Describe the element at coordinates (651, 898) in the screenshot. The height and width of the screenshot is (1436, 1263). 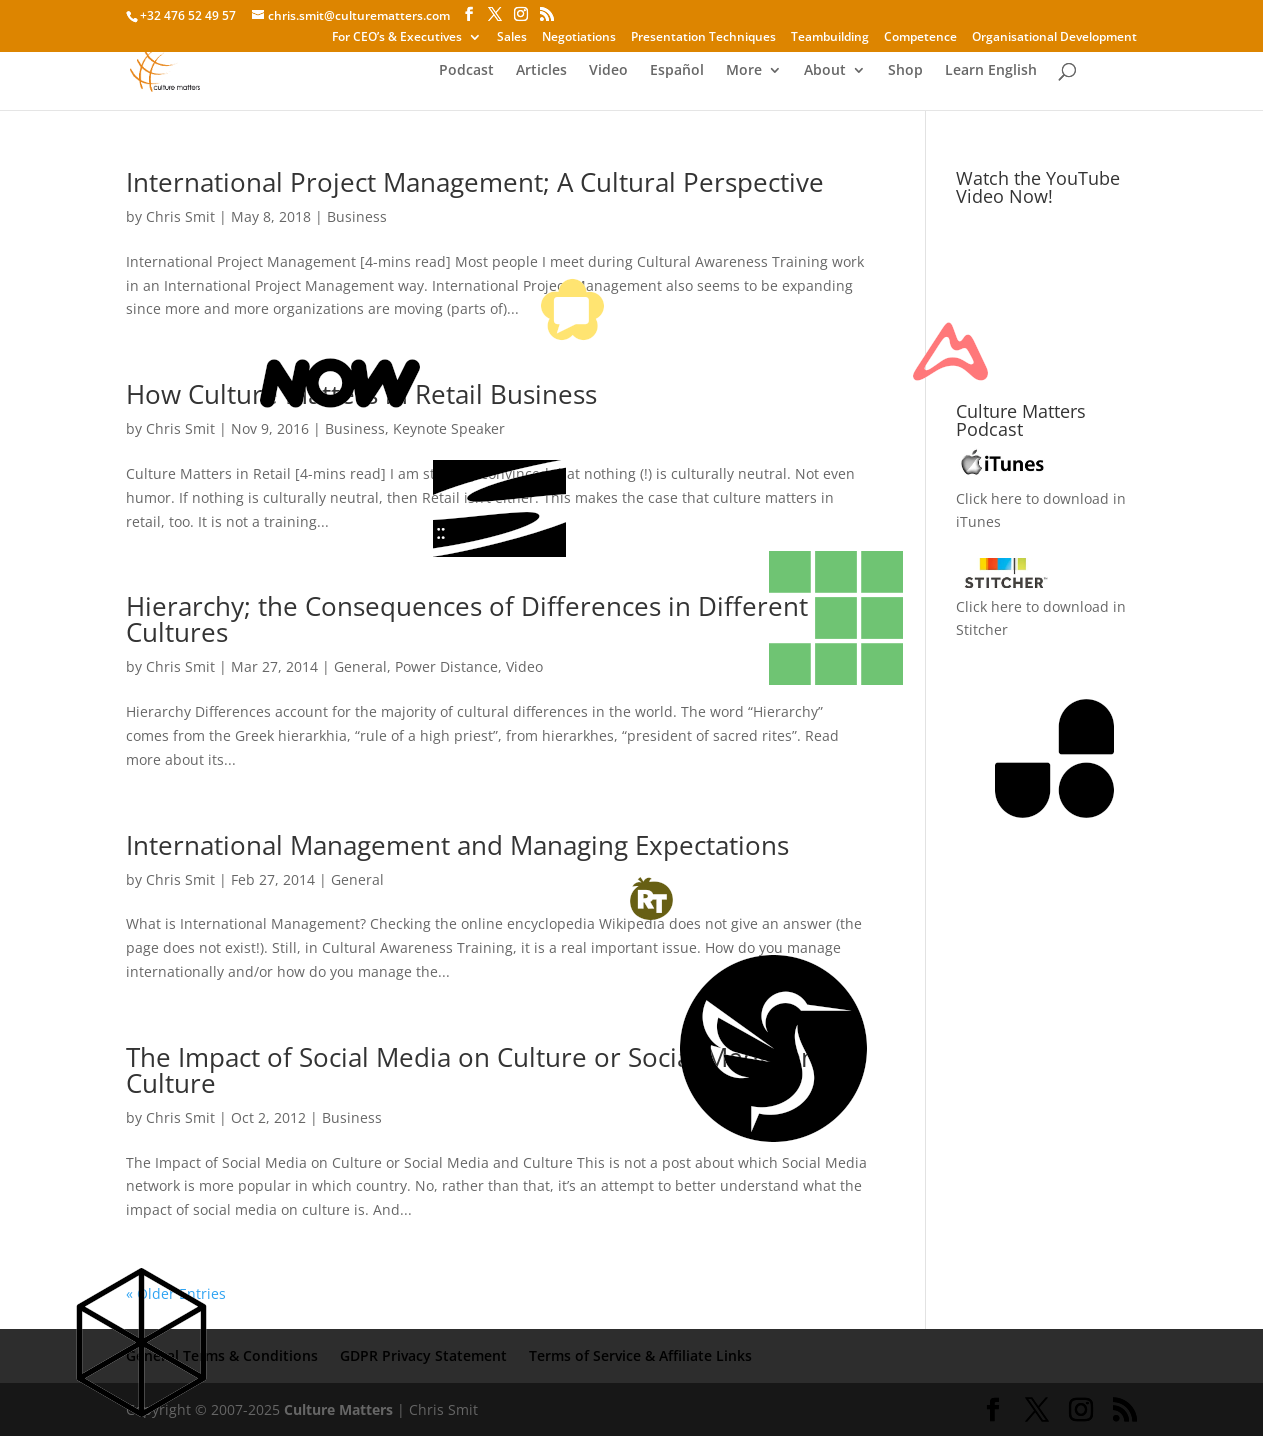
I see `visit rotten tomatoes website` at that location.